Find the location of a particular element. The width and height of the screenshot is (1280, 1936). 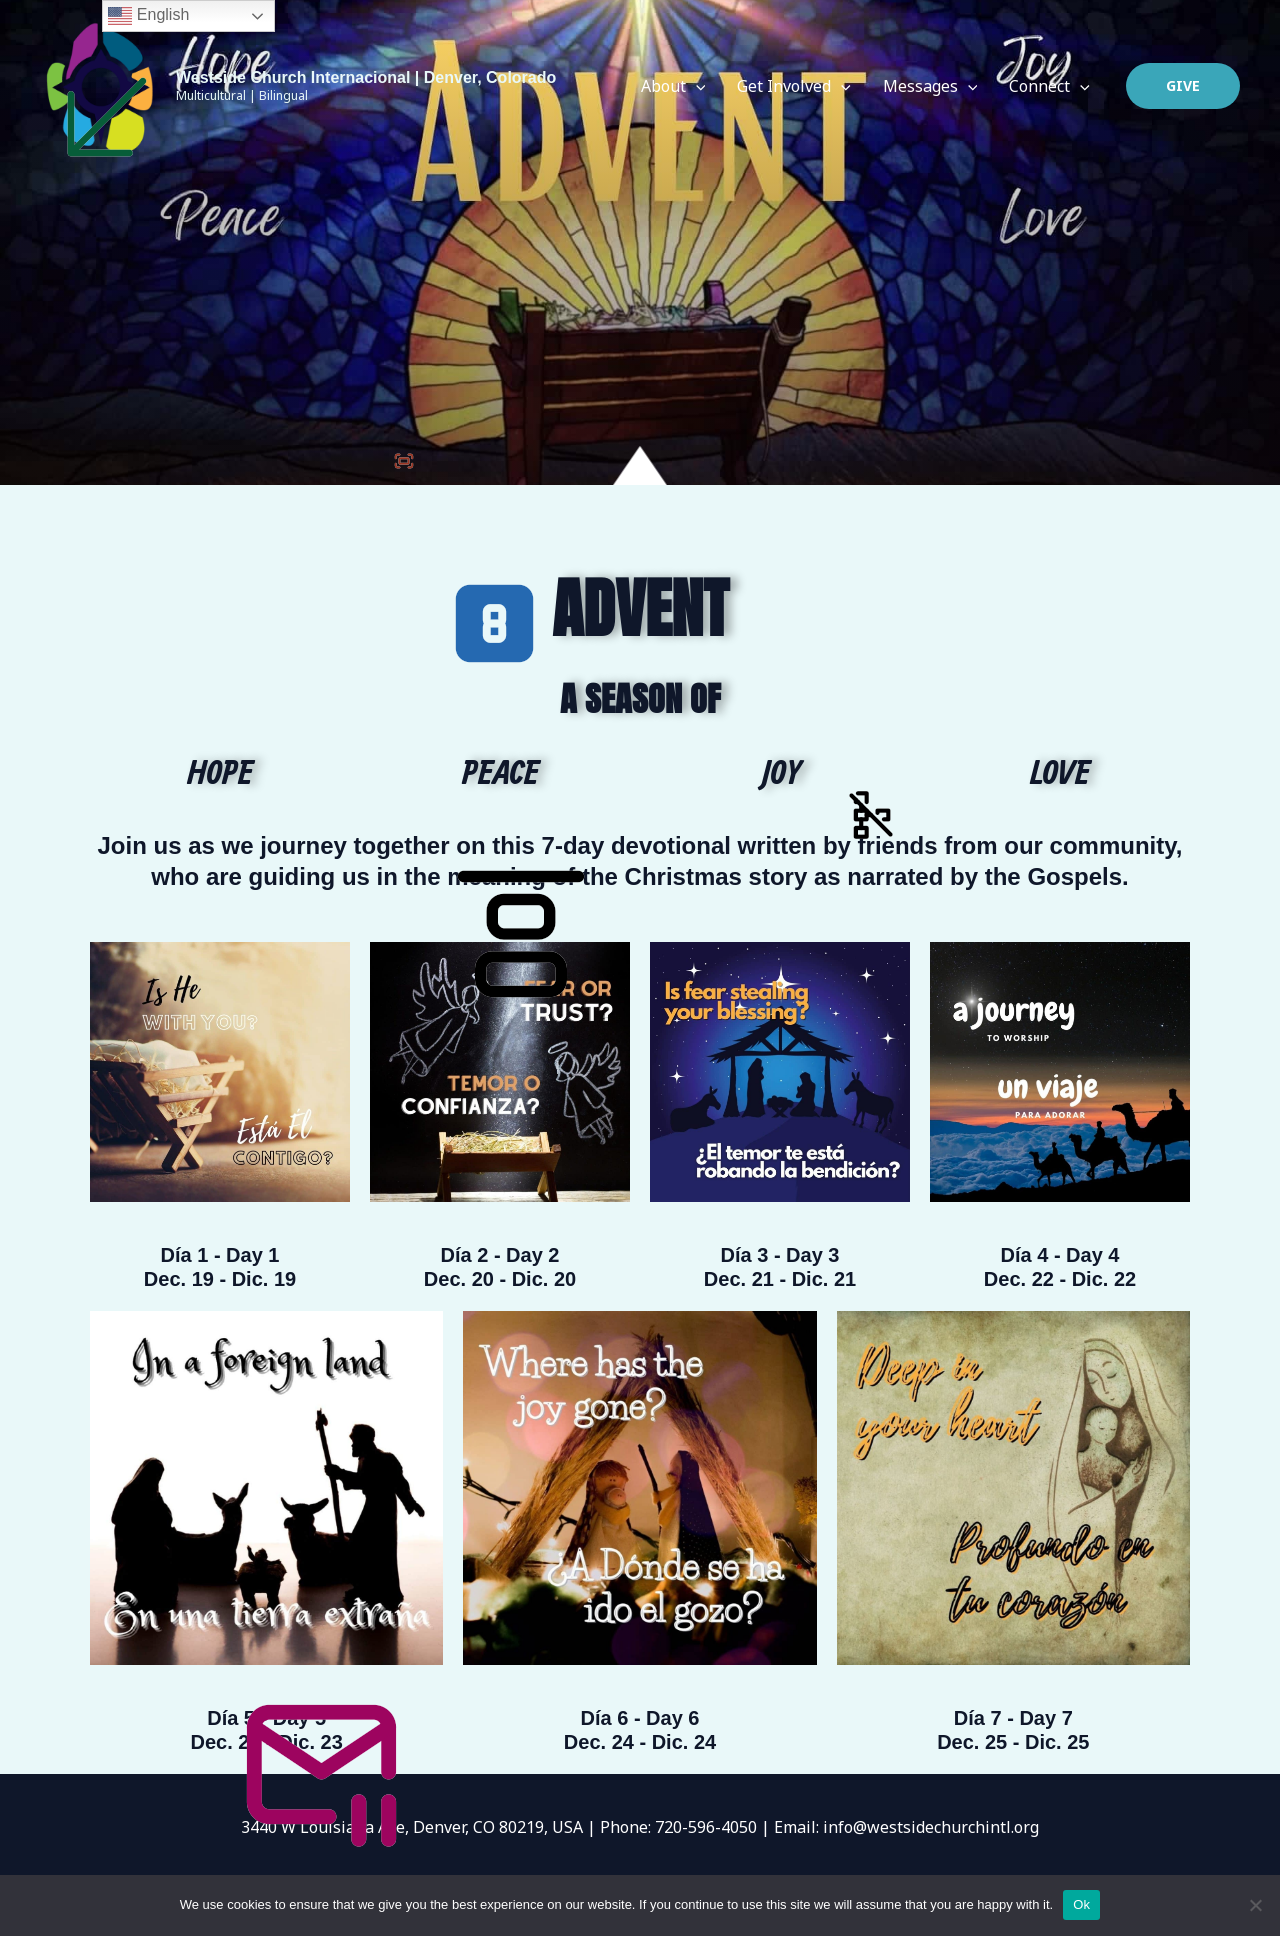

navigate to previous or lower-left content is located at coordinates (107, 117).